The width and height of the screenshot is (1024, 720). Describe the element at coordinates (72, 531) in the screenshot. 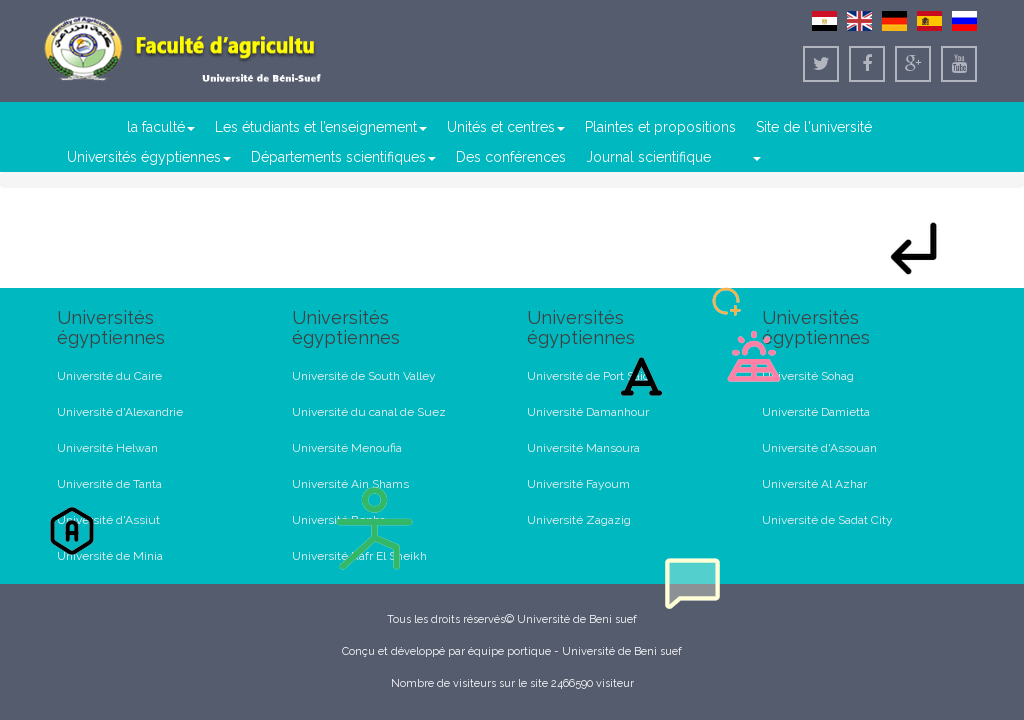

I see `select option A in a multi-choice interface` at that location.